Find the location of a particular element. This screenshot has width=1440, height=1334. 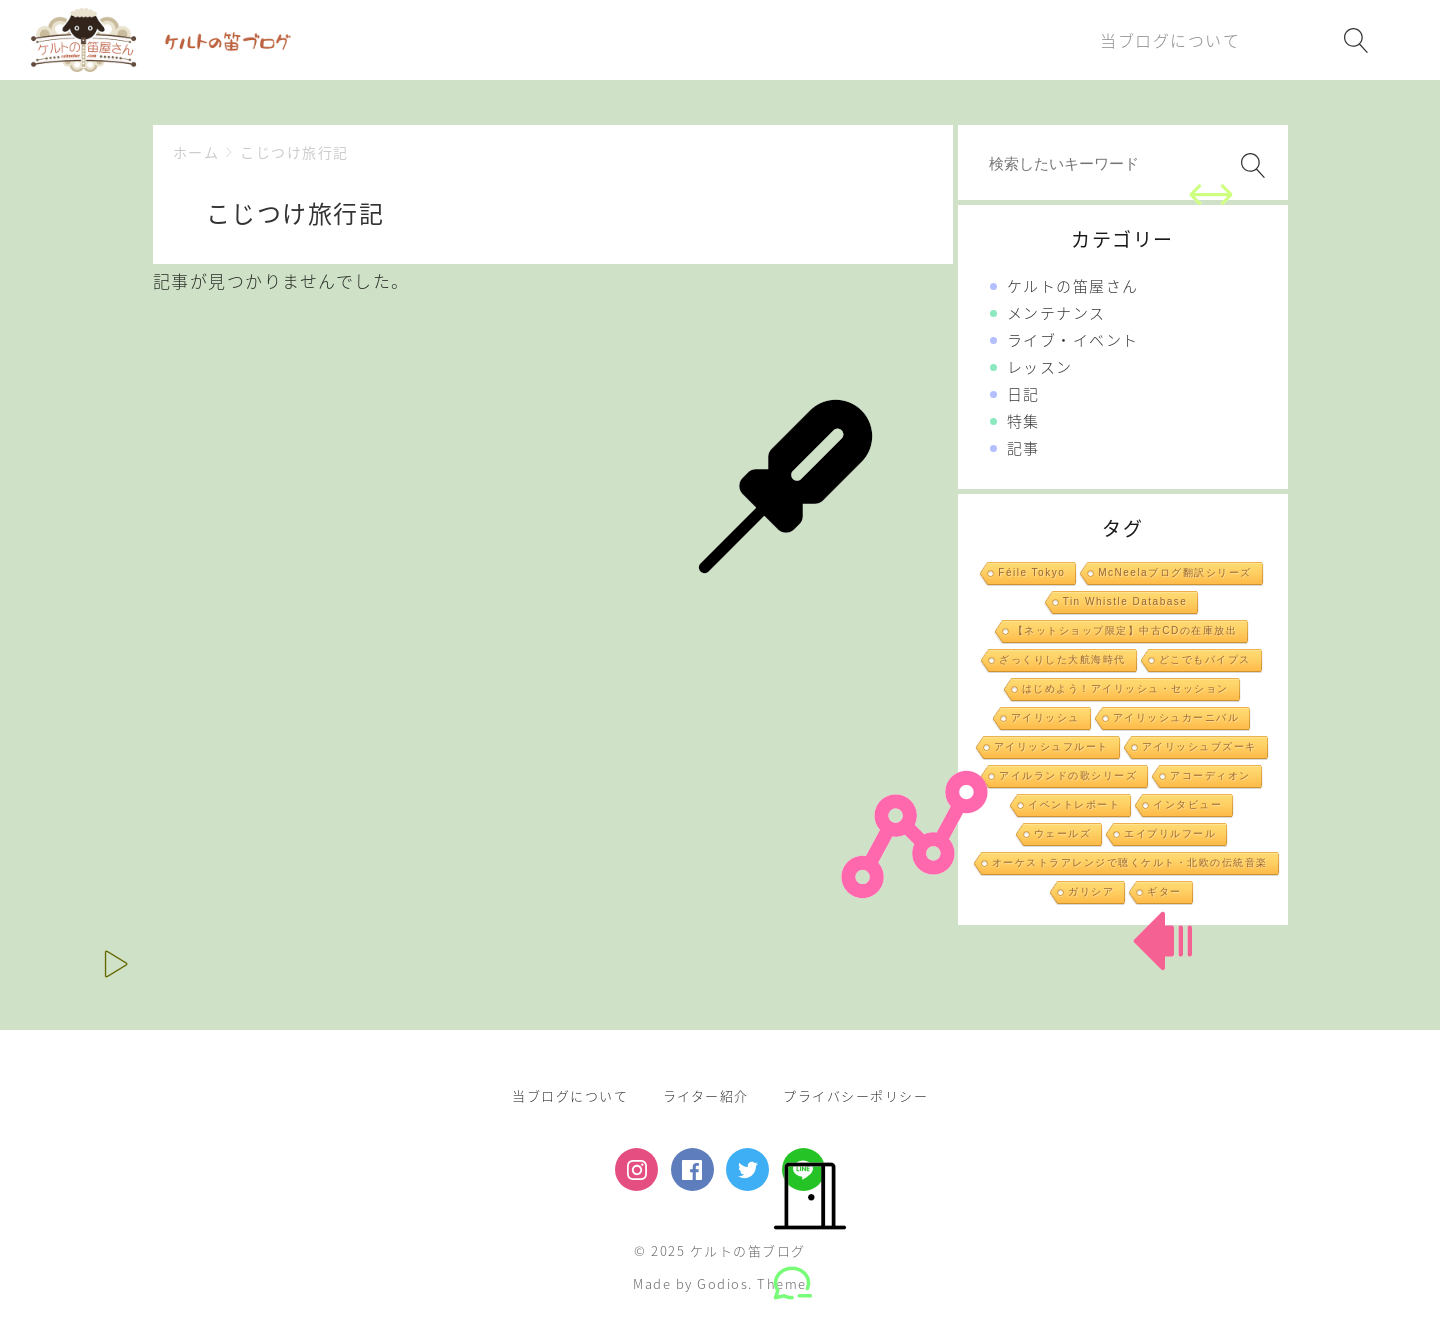

go back multiple steps is located at coordinates (1165, 941).